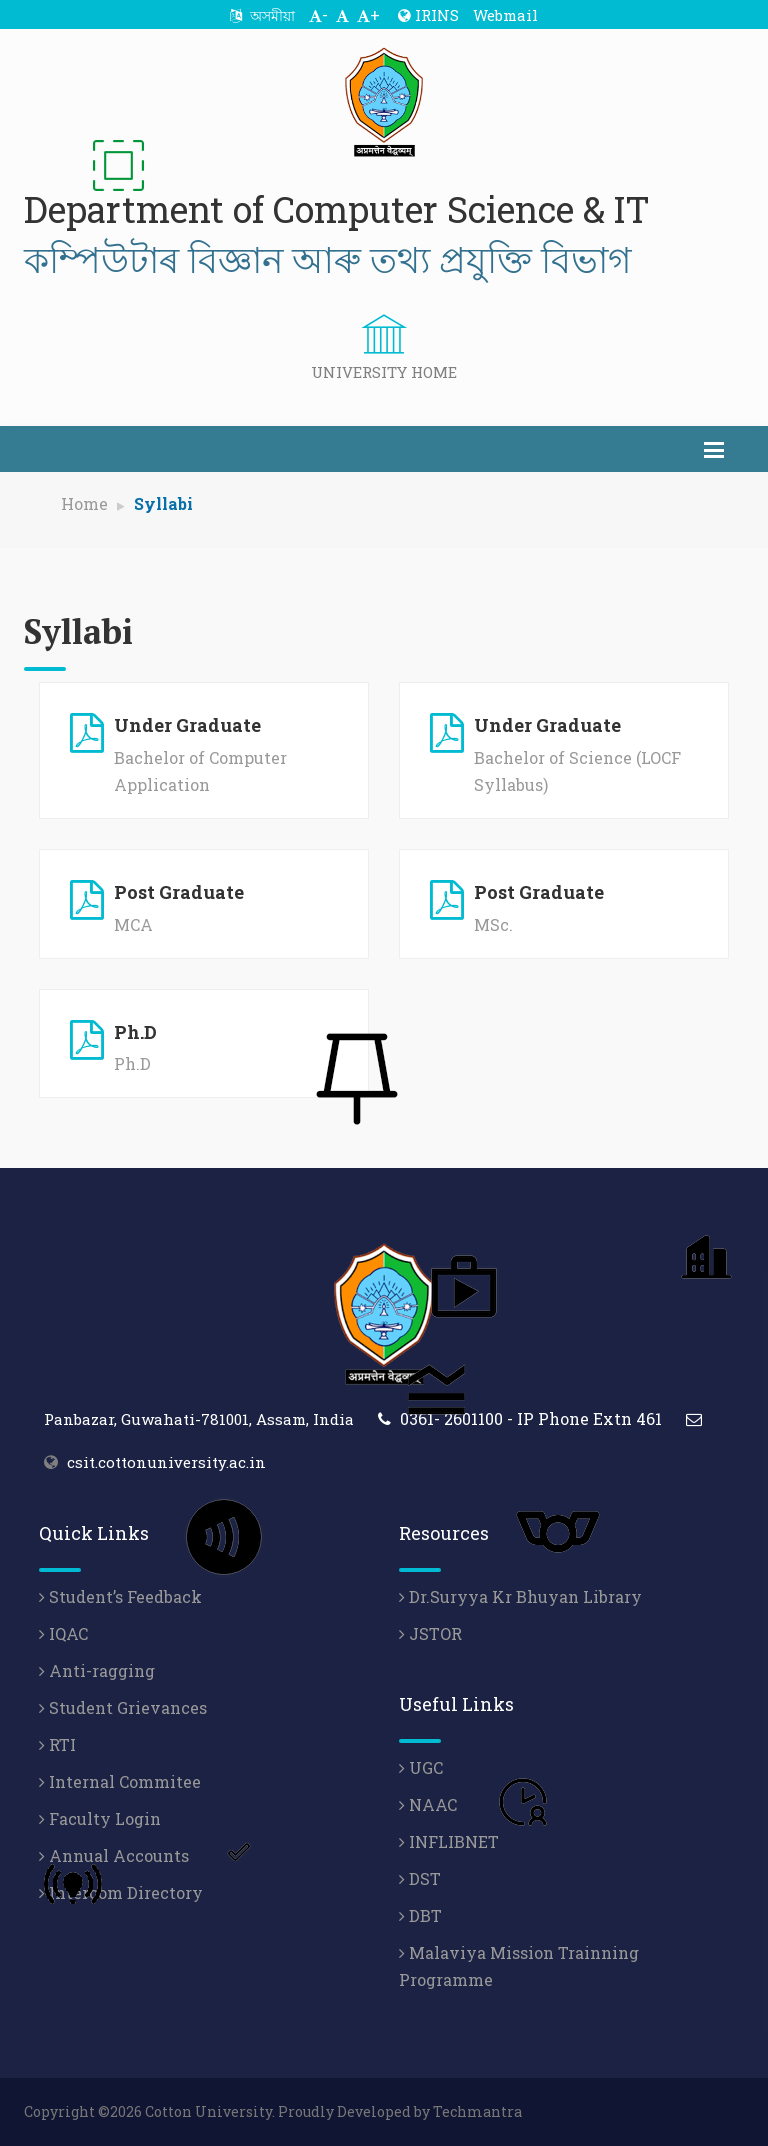 The height and width of the screenshot is (2146, 768). I want to click on pin an item to keep it visible, so click(357, 1074).